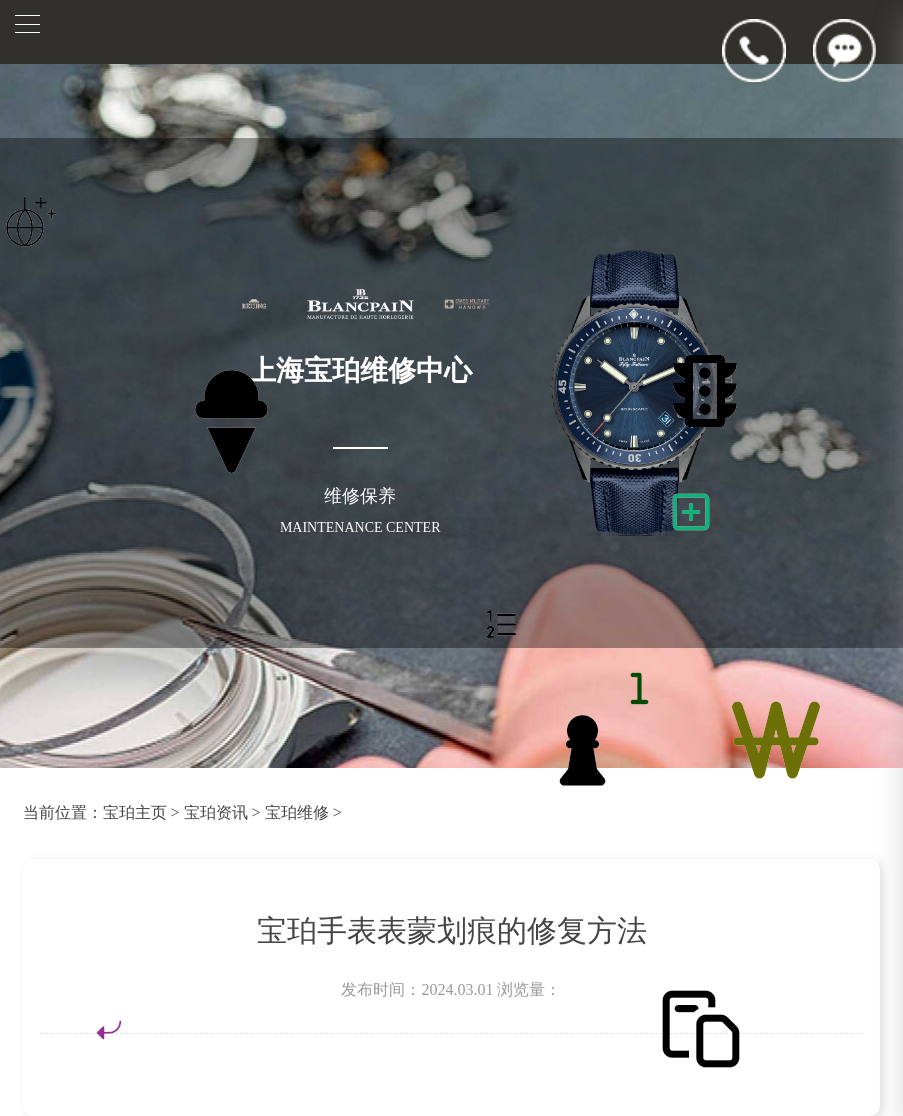 The height and width of the screenshot is (1116, 903). I want to click on view traffic conditions on map, so click(705, 391).